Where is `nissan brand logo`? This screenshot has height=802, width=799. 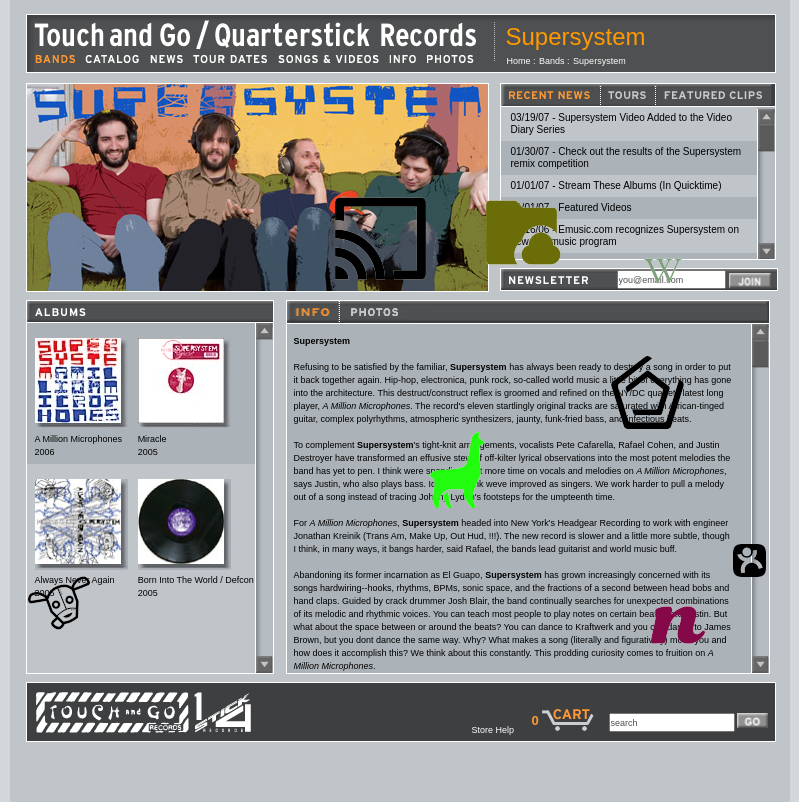 nissan brand logo is located at coordinates (173, 350).